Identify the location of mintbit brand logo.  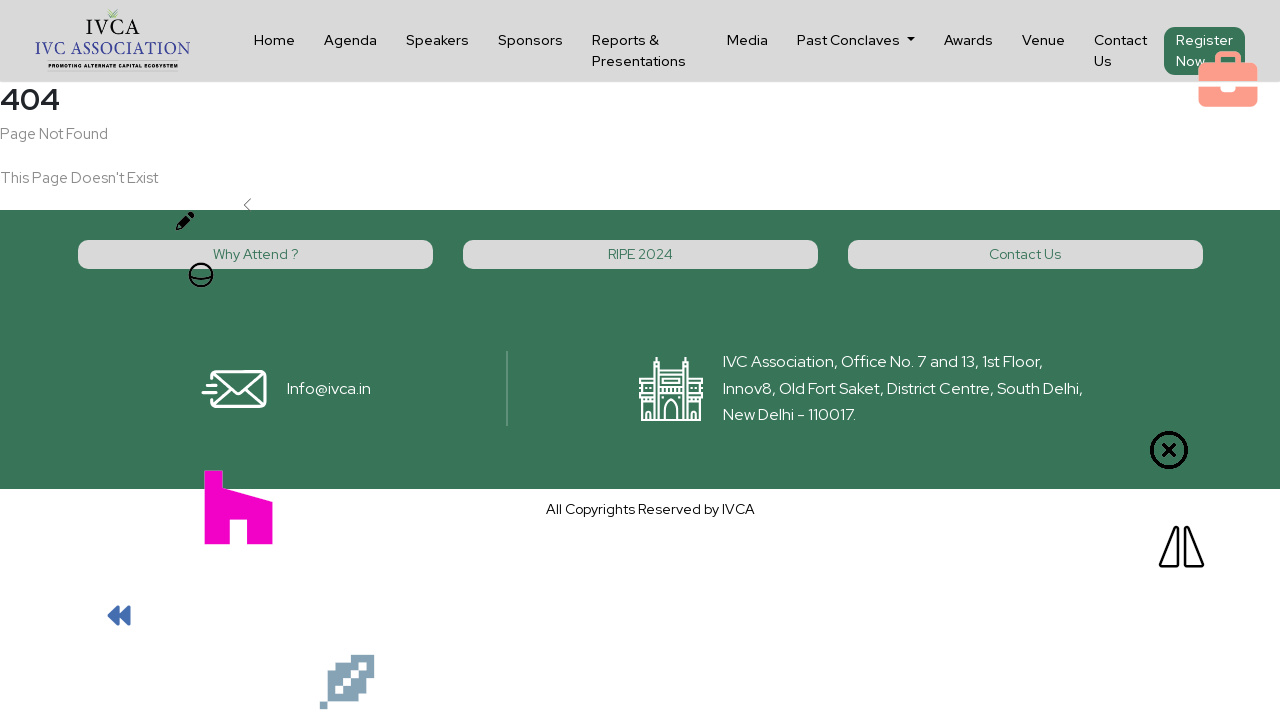
(347, 682).